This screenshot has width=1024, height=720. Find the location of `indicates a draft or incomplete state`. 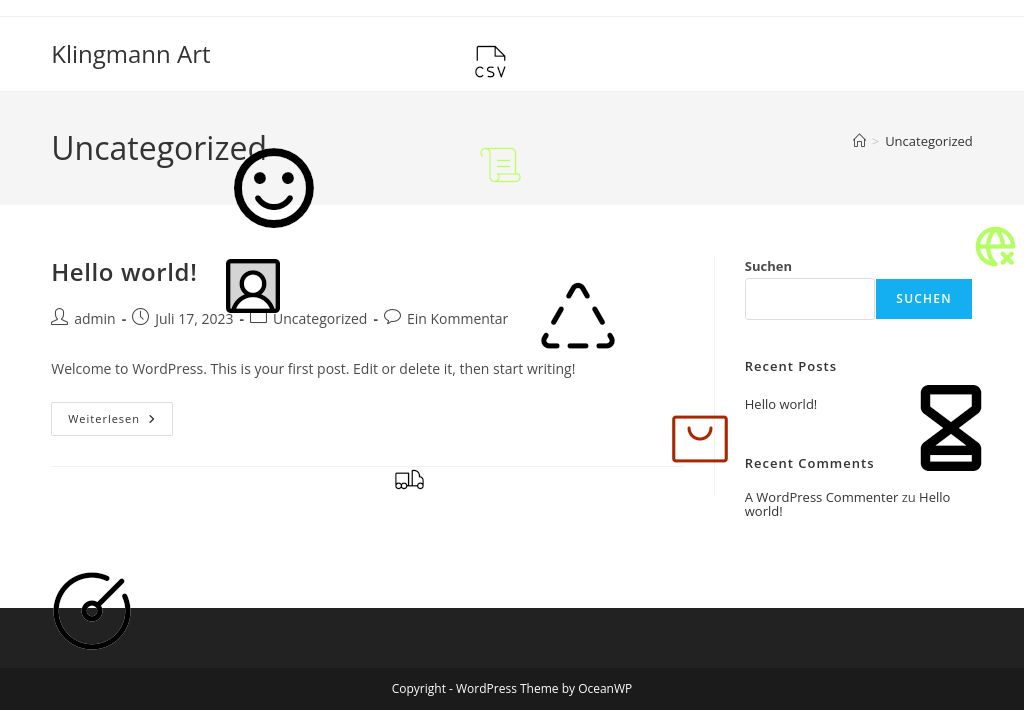

indicates a draft or incomplete state is located at coordinates (578, 317).